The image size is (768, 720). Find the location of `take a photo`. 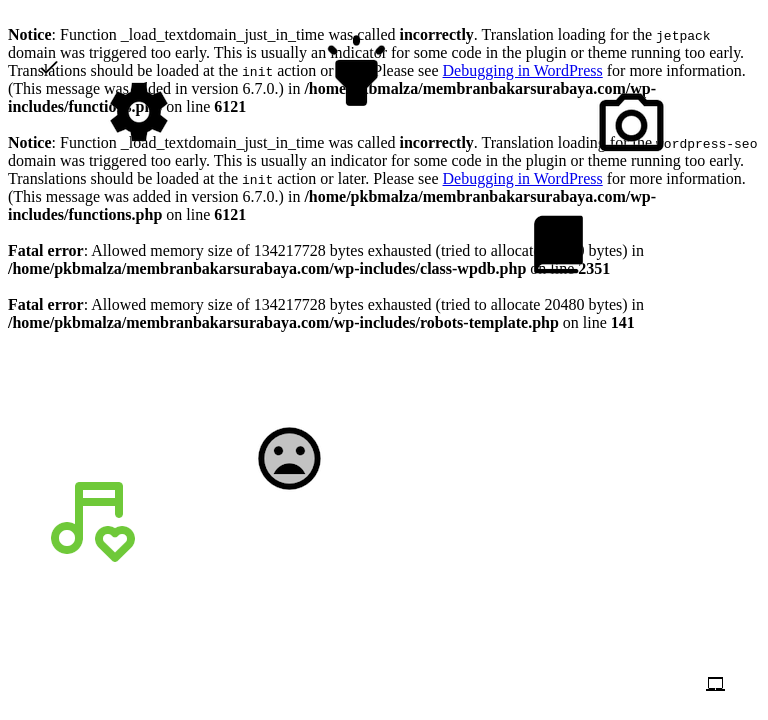

take a photo is located at coordinates (631, 125).